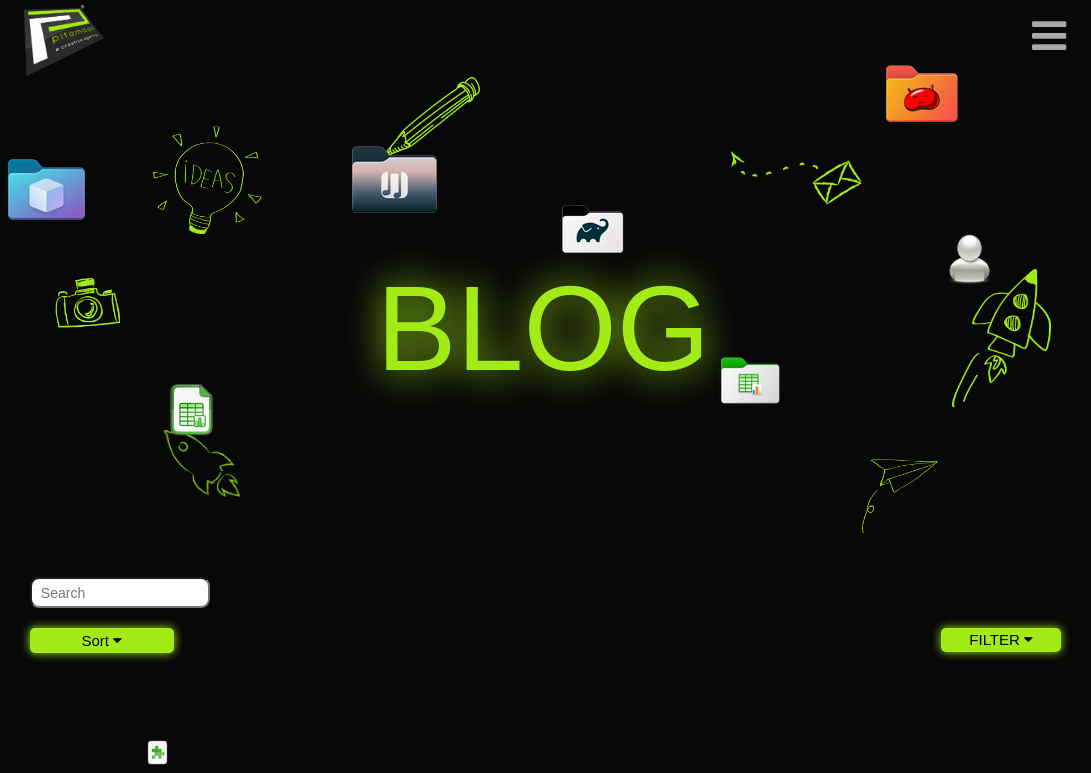  I want to click on open your indie music folder, so click(394, 182).